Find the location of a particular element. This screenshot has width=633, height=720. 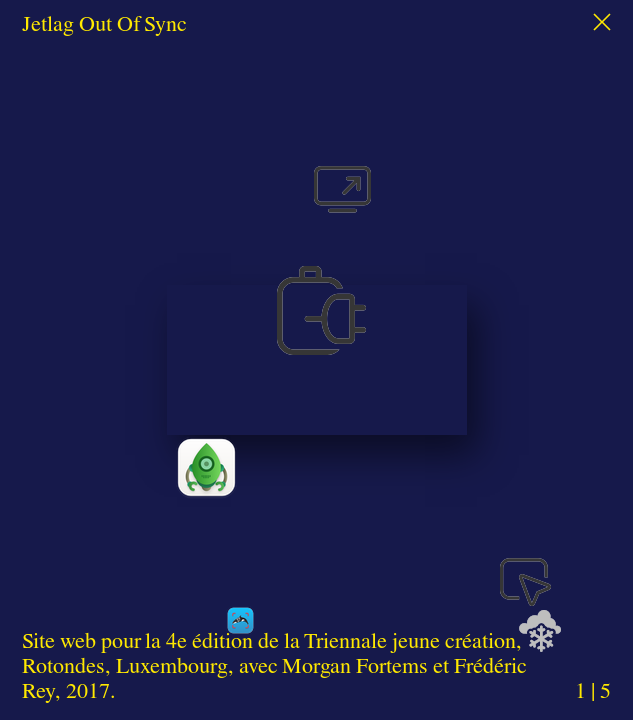

access power and battery settings is located at coordinates (321, 310).